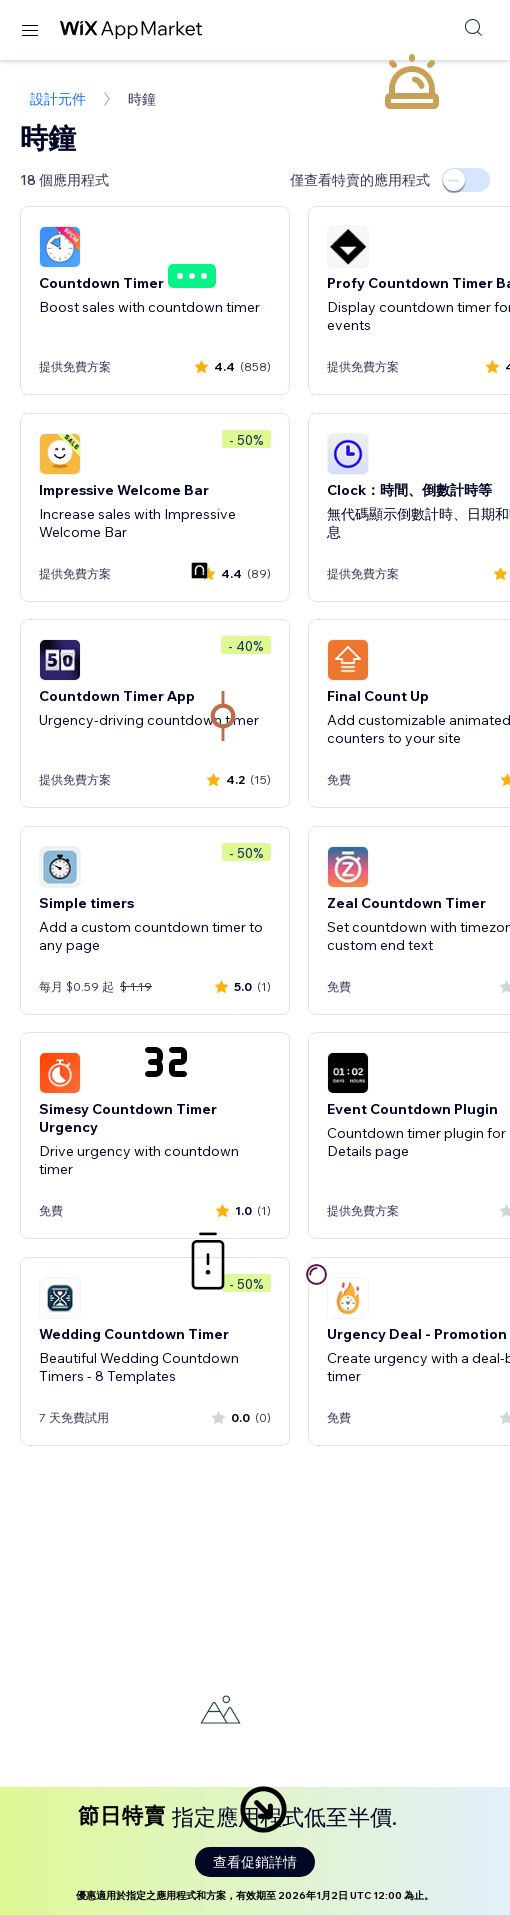 The width and height of the screenshot is (510, 1915). Describe the element at coordinates (220, 1711) in the screenshot. I see `view landscape or nature photos` at that location.